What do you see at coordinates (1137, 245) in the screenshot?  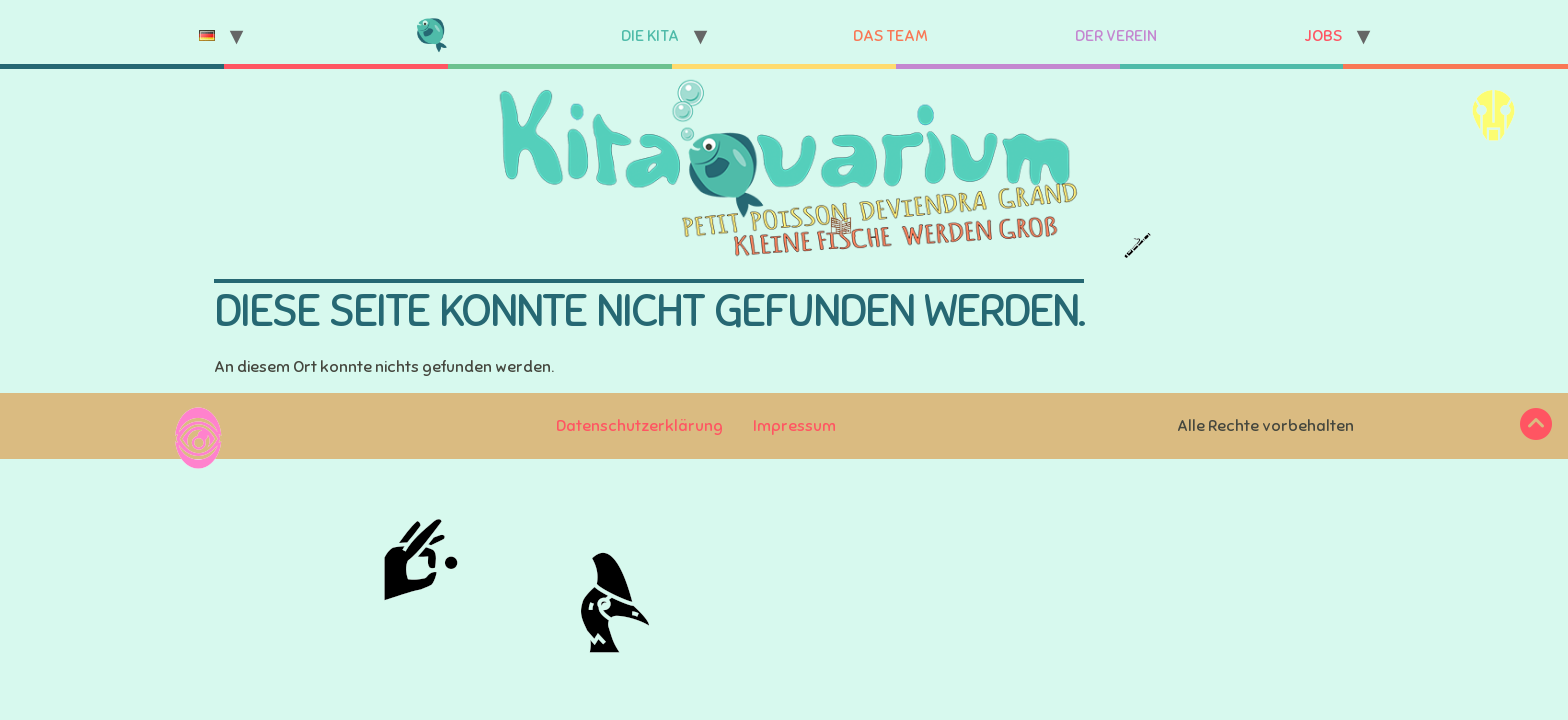 I see `select bassoon instrument` at bounding box center [1137, 245].